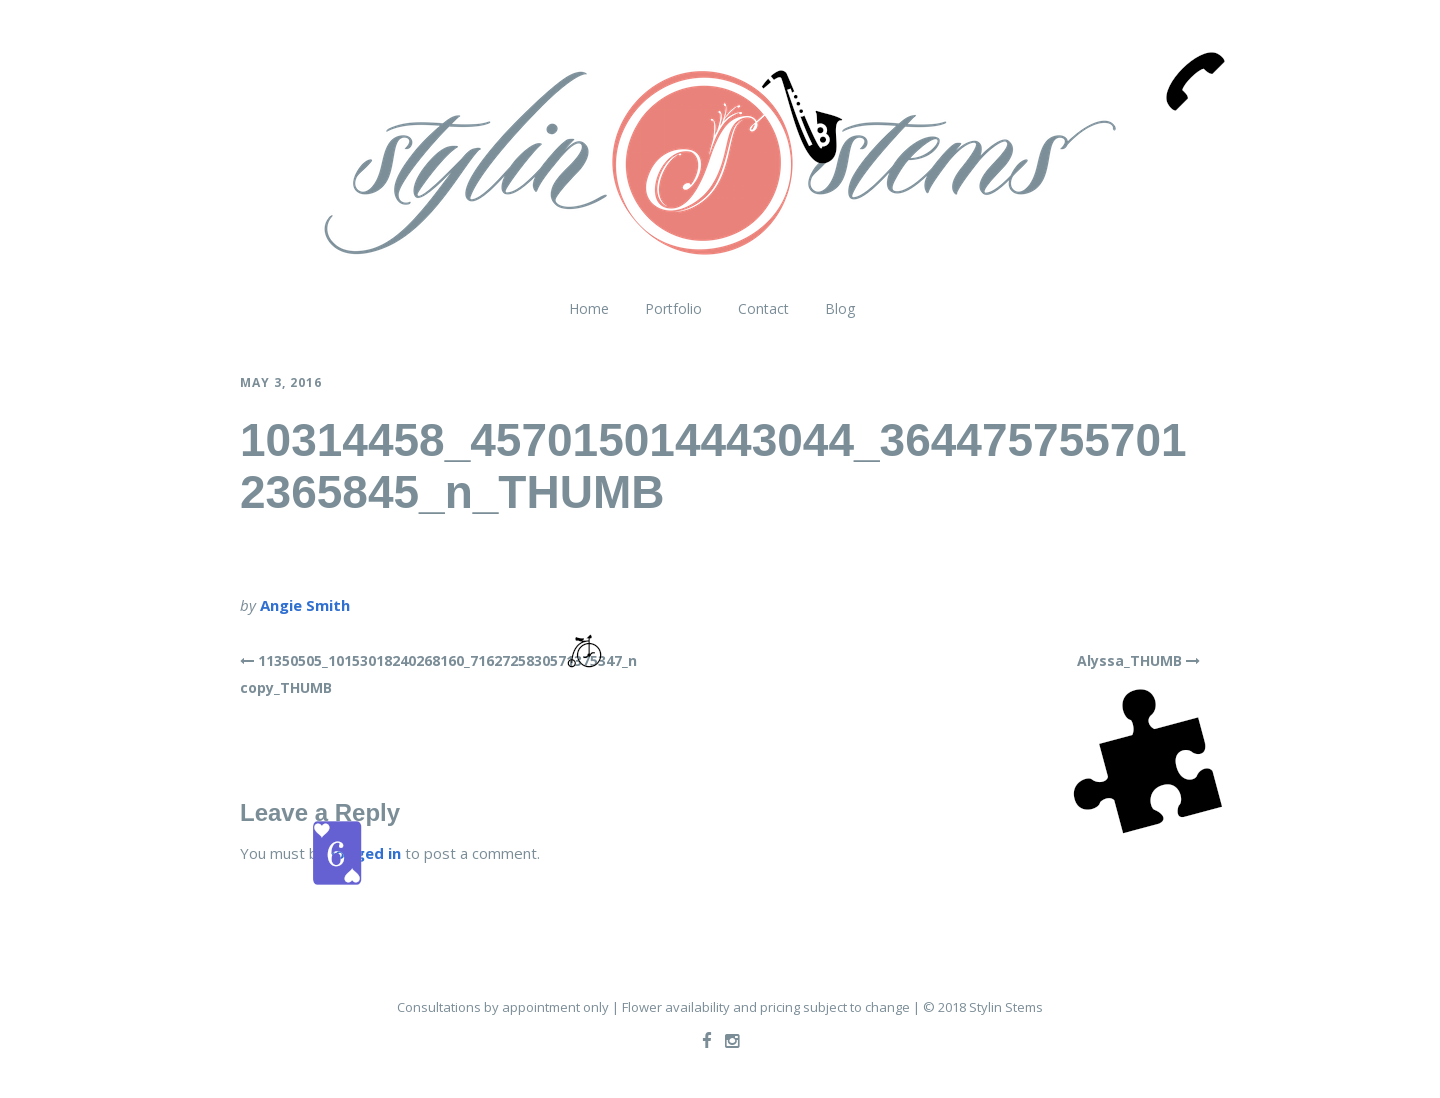 This screenshot has height=1098, width=1440. What do you see at coordinates (1147, 761) in the screenshot?
I see `access plugins or extensions` at bounding box center [1147, 761].